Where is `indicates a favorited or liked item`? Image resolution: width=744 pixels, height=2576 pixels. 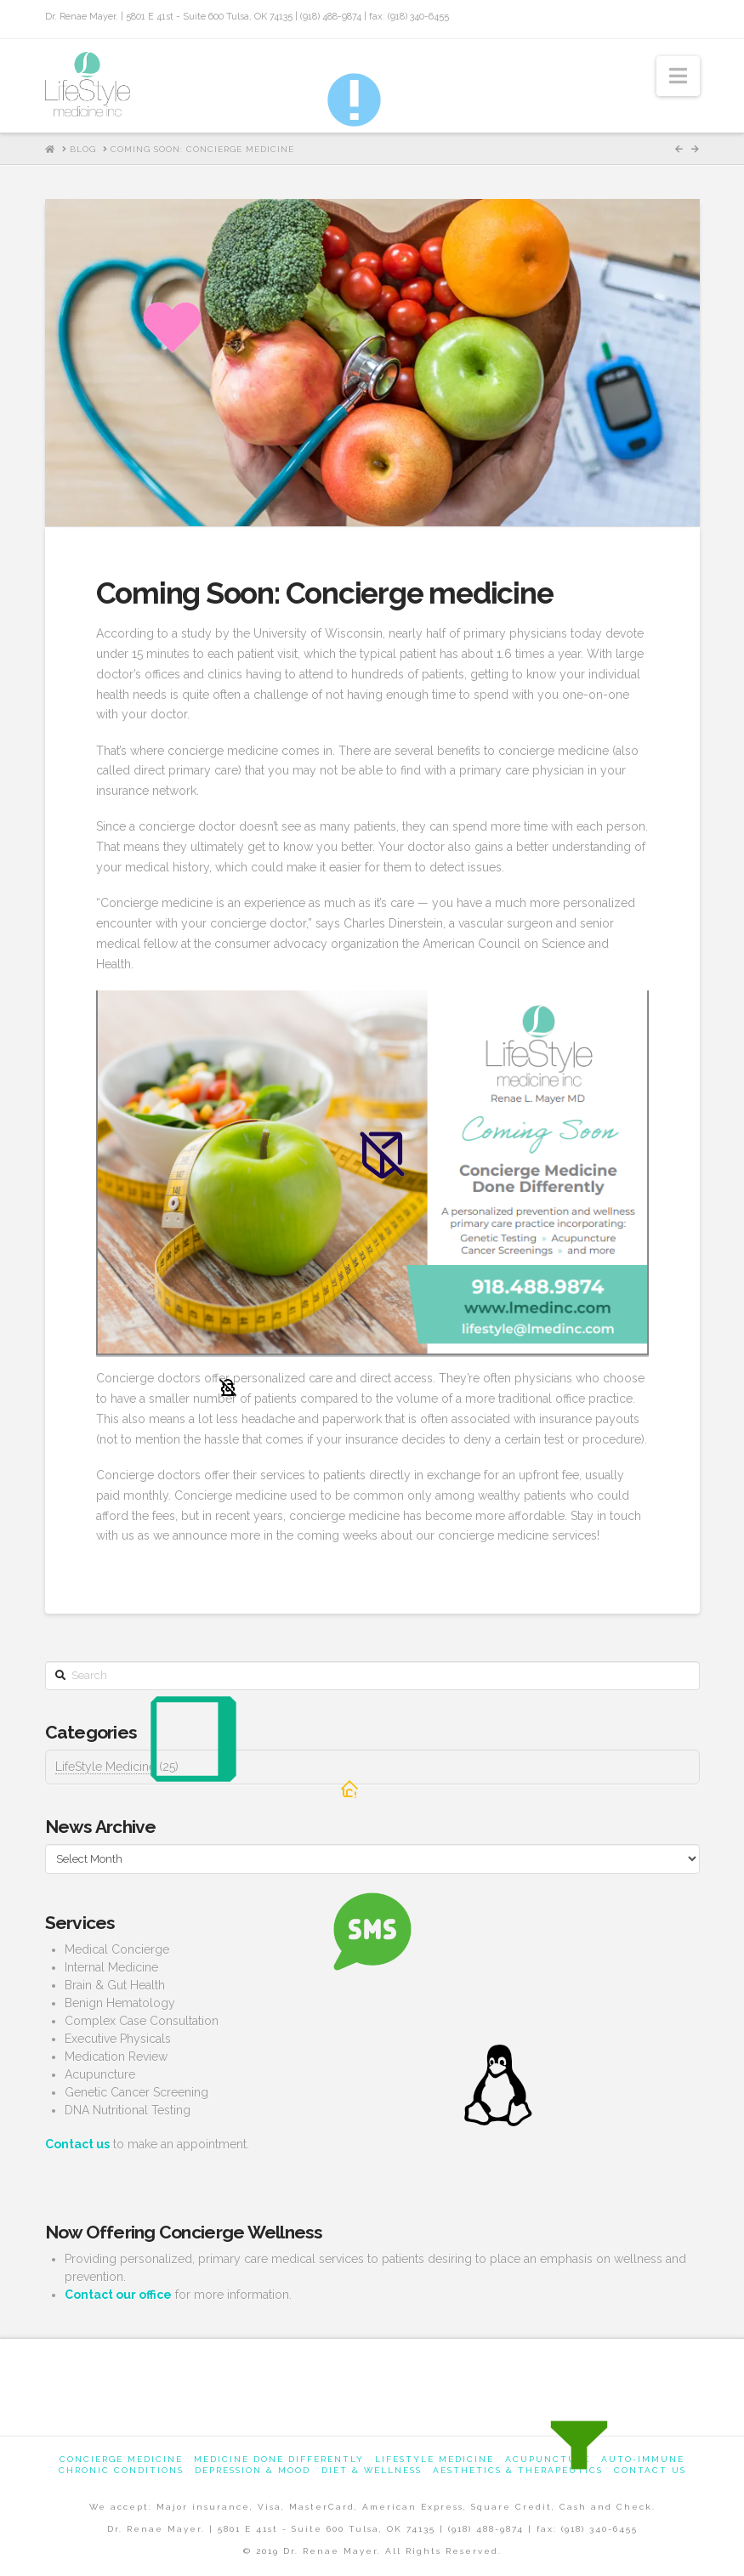 indicates a favorited or liked item is located at coordinates (172, 326).